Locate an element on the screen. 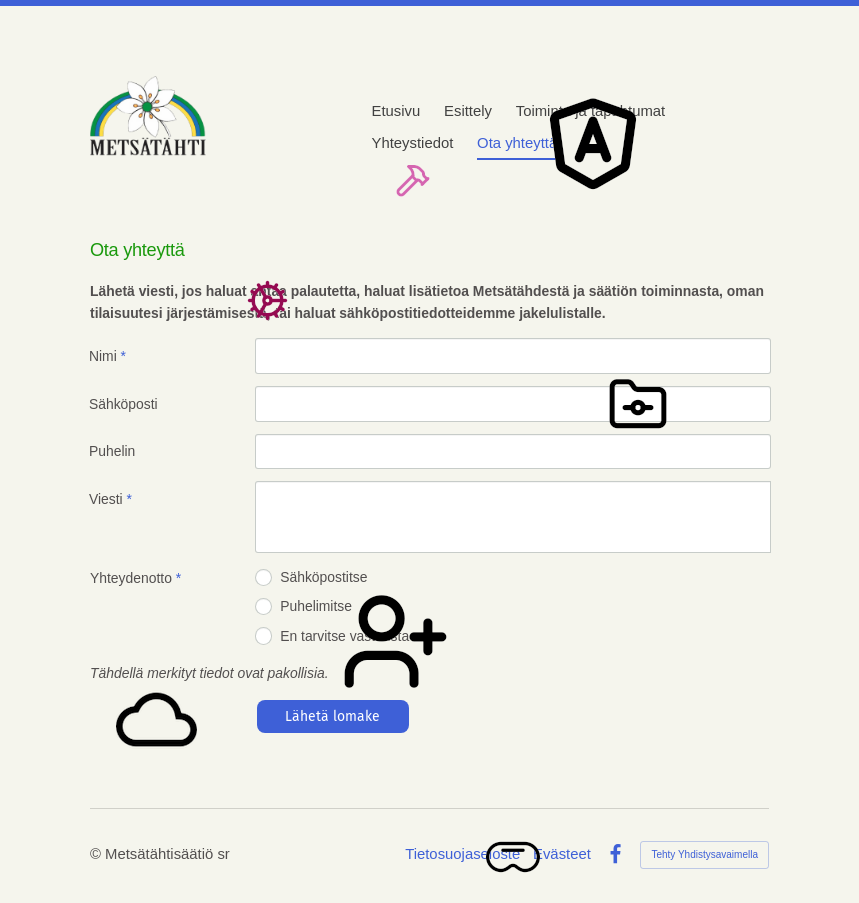 The width and height of the screenshot is (859, 903). access settings or preferences is located at coordinates (267, 300).